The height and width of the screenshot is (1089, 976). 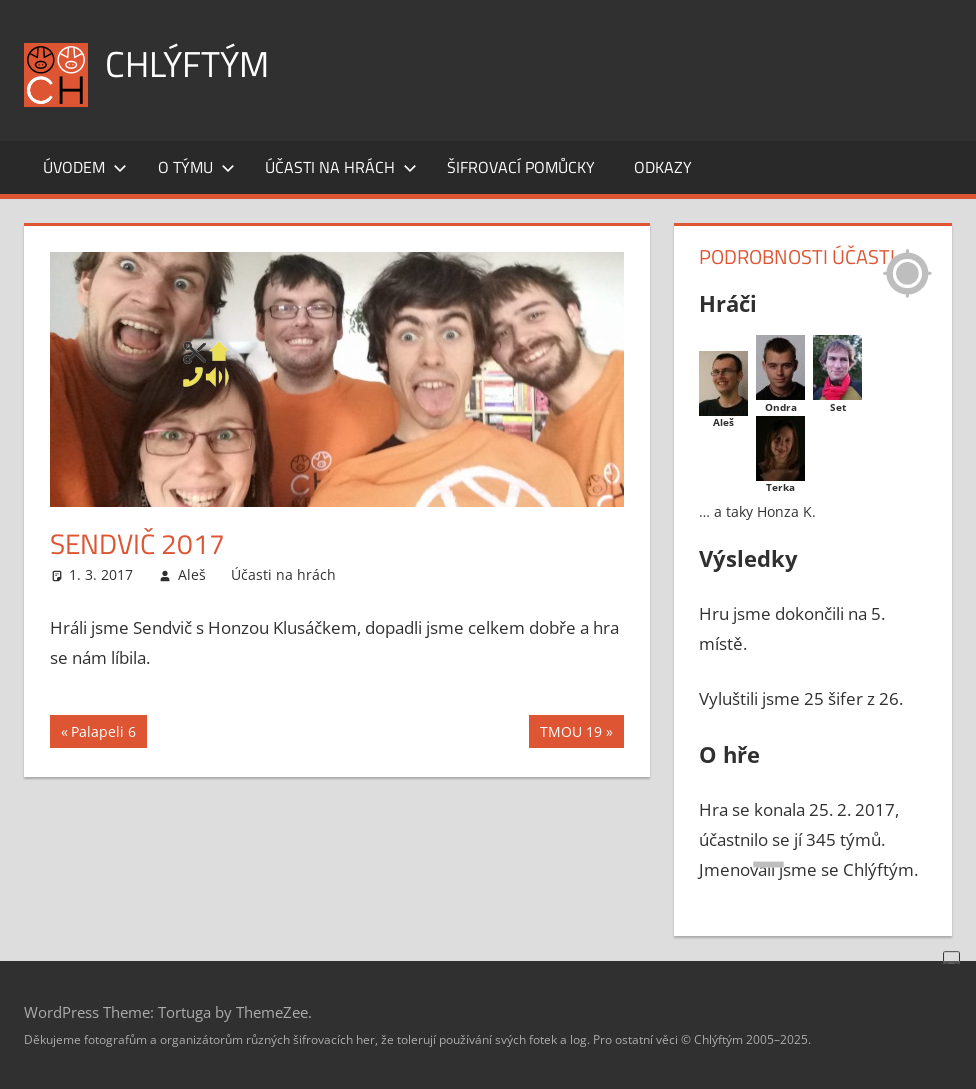 I want to click on open GTK icon browser application, so click(x=206, y=364).